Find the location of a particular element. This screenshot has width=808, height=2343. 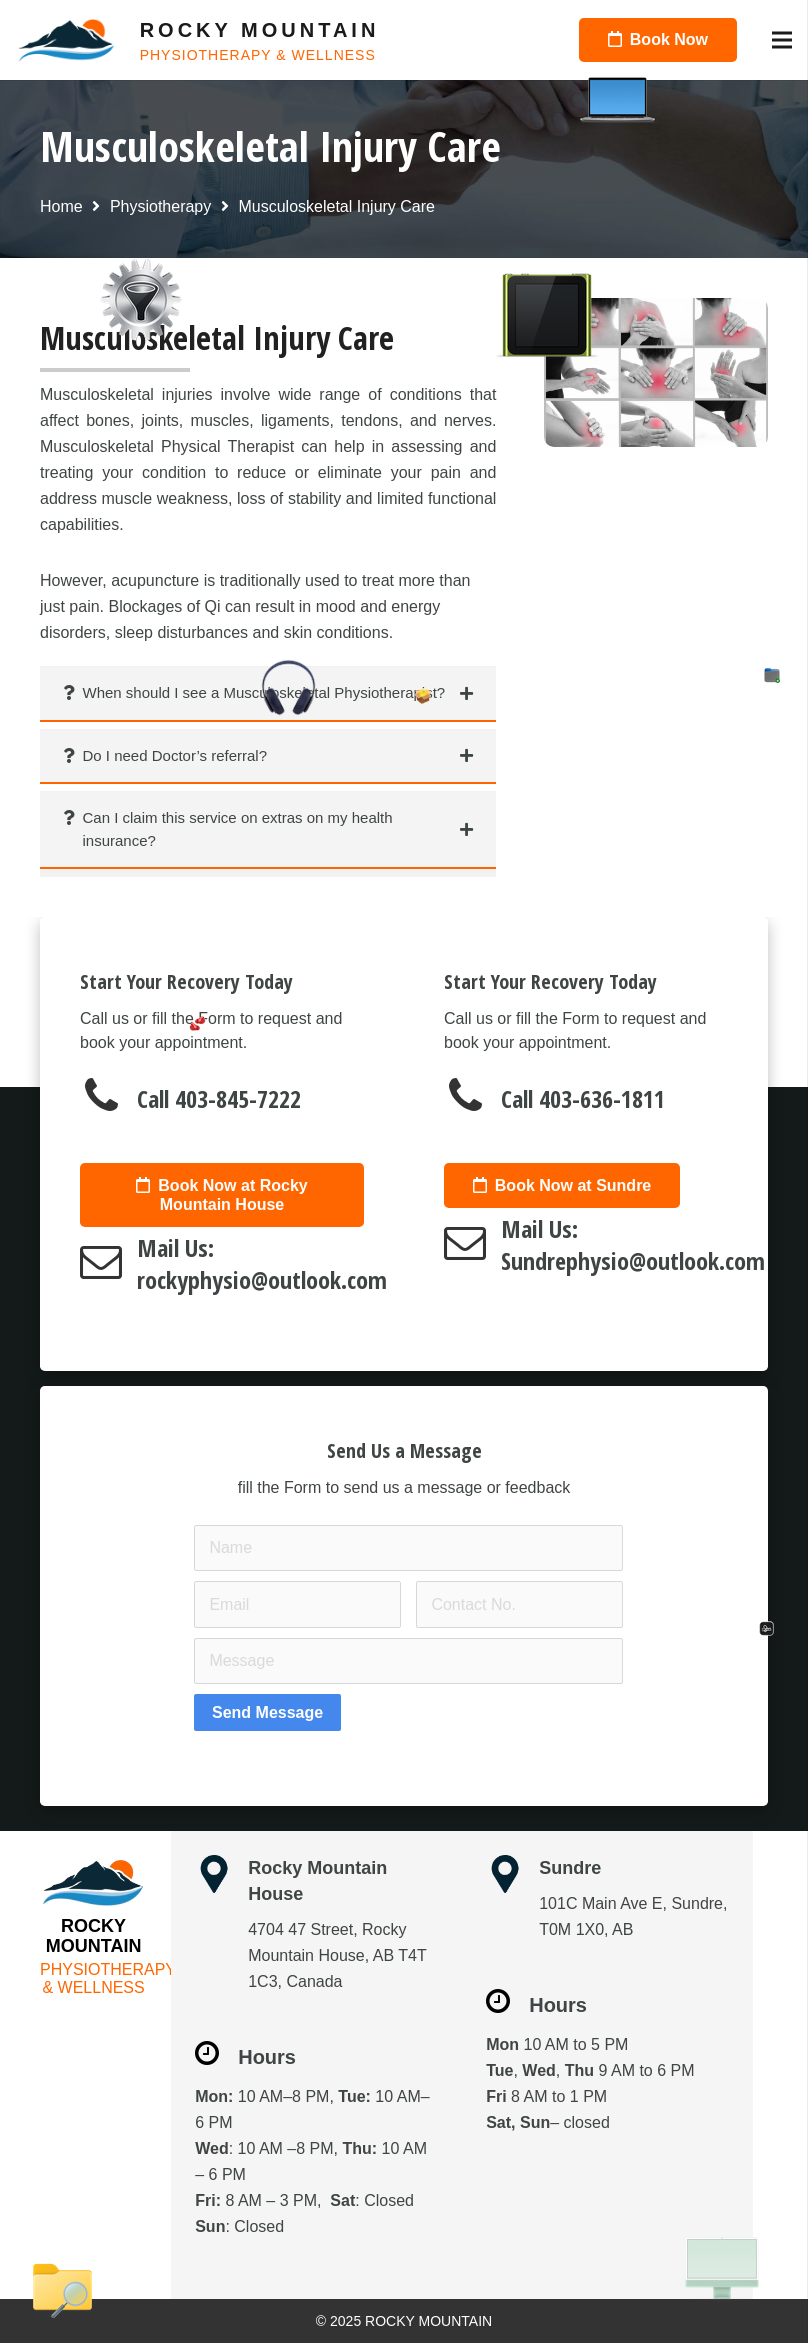

select green iMac as your device type is located at coordinates (722, 2267).